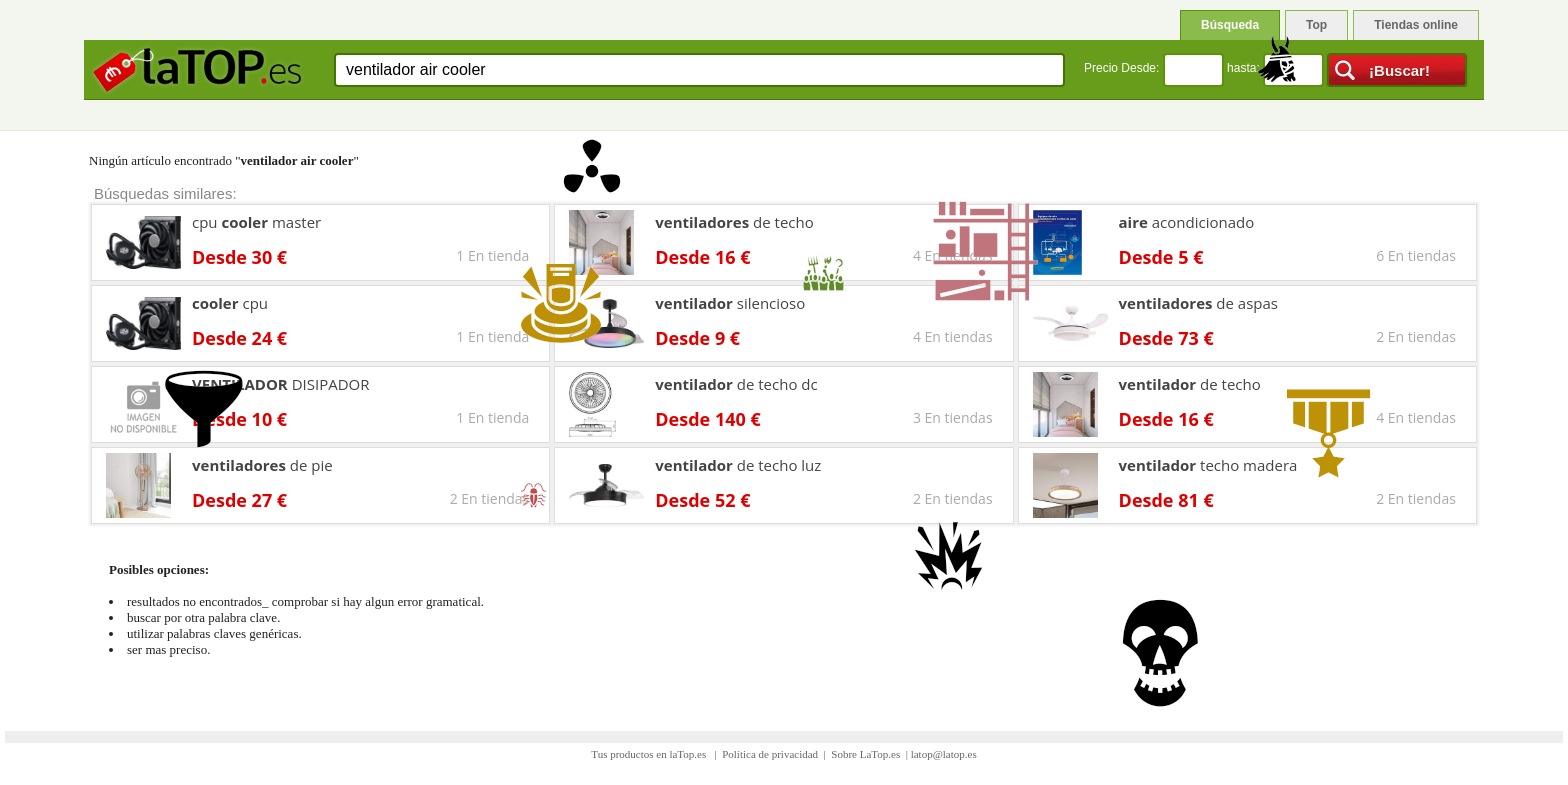  What do you see at coordinates (823, 270) in the screenshot?
I see `indicates a rebellion or protest event in-game` at bounding box center [823, 270].